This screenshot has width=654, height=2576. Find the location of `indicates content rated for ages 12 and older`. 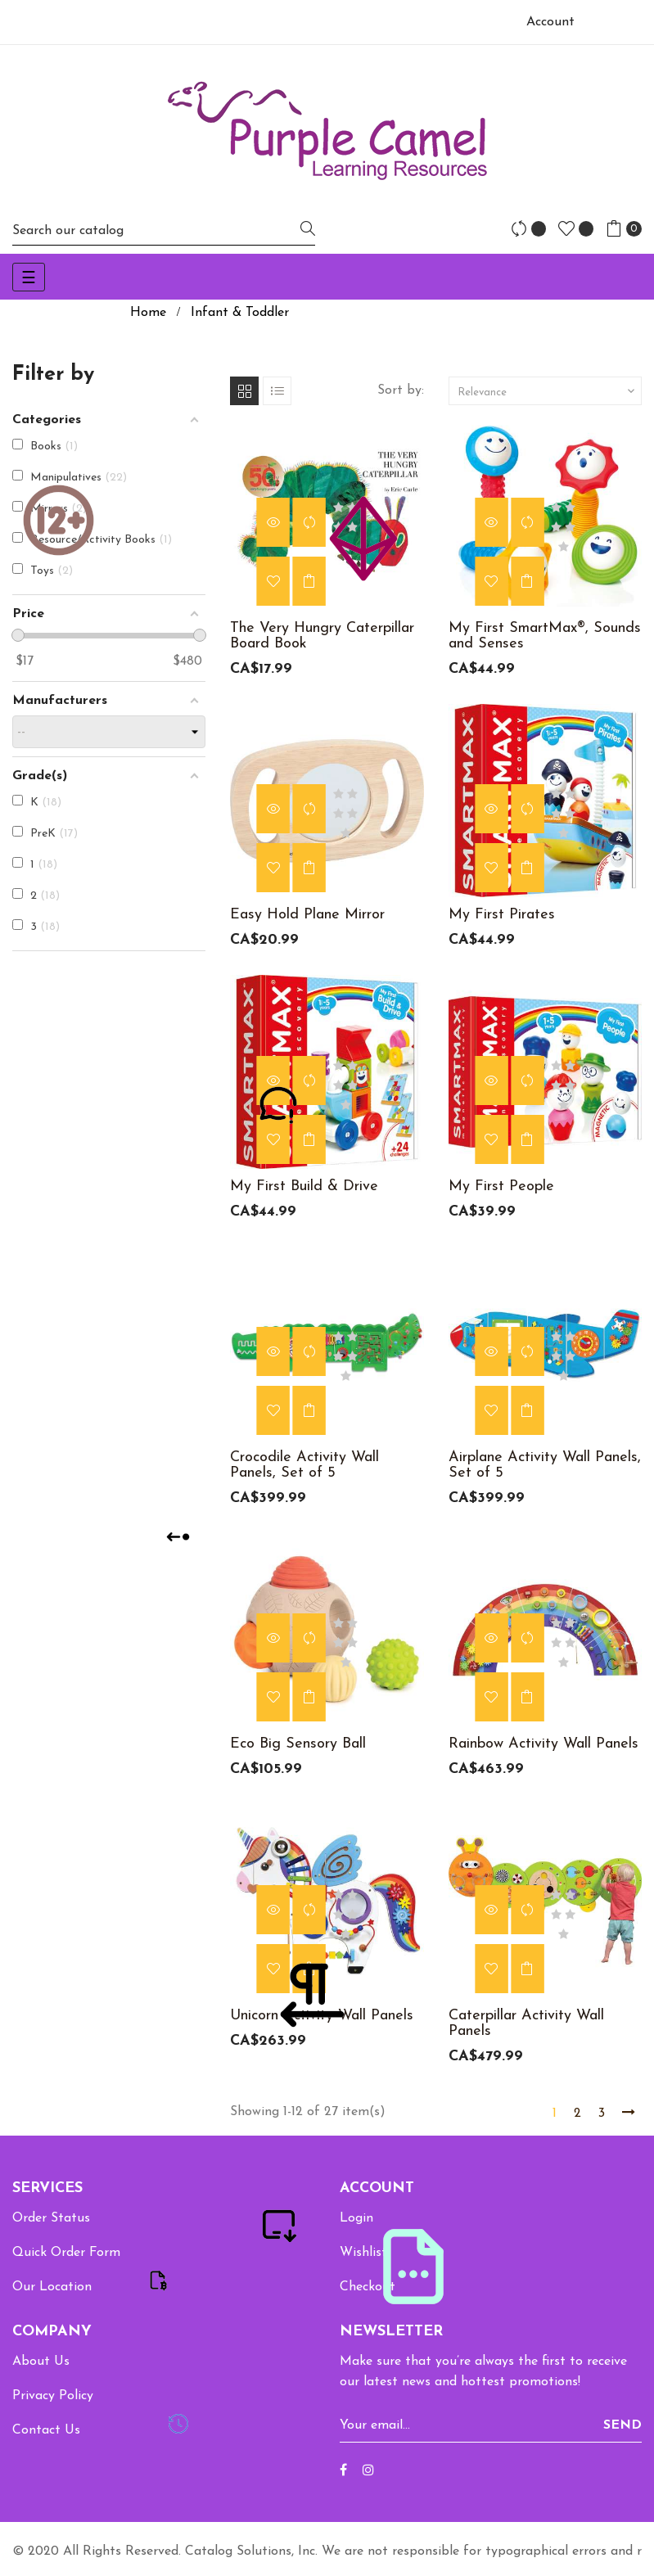

indicates content rated for ages 12 and older is located at coordinates (58, 520).